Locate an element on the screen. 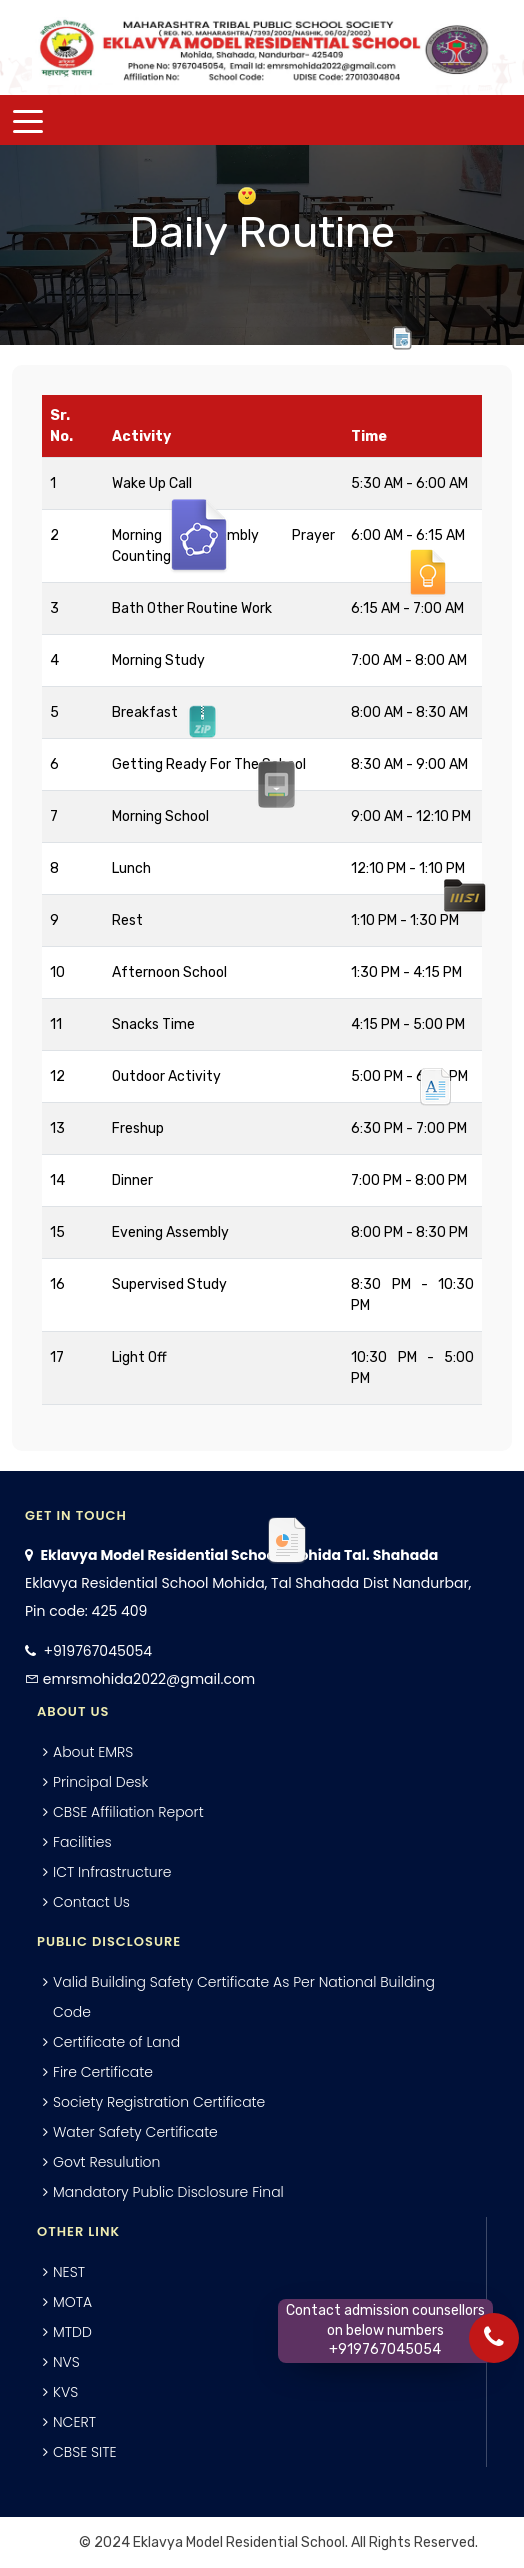  libreoffice web template file type is located at coordinates (402, 338).